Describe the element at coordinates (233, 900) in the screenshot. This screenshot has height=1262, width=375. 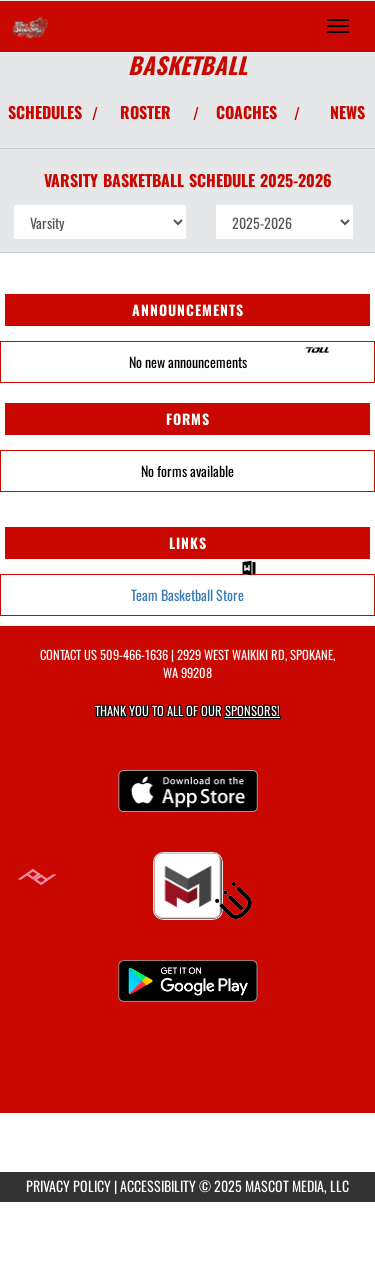
I see `i3 window manager logo` at that location.